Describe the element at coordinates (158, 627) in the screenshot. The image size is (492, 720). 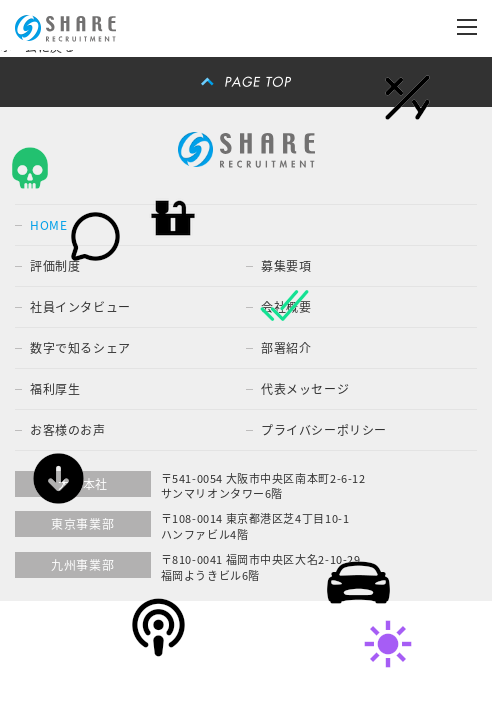
I see `access podcast library` at that location.